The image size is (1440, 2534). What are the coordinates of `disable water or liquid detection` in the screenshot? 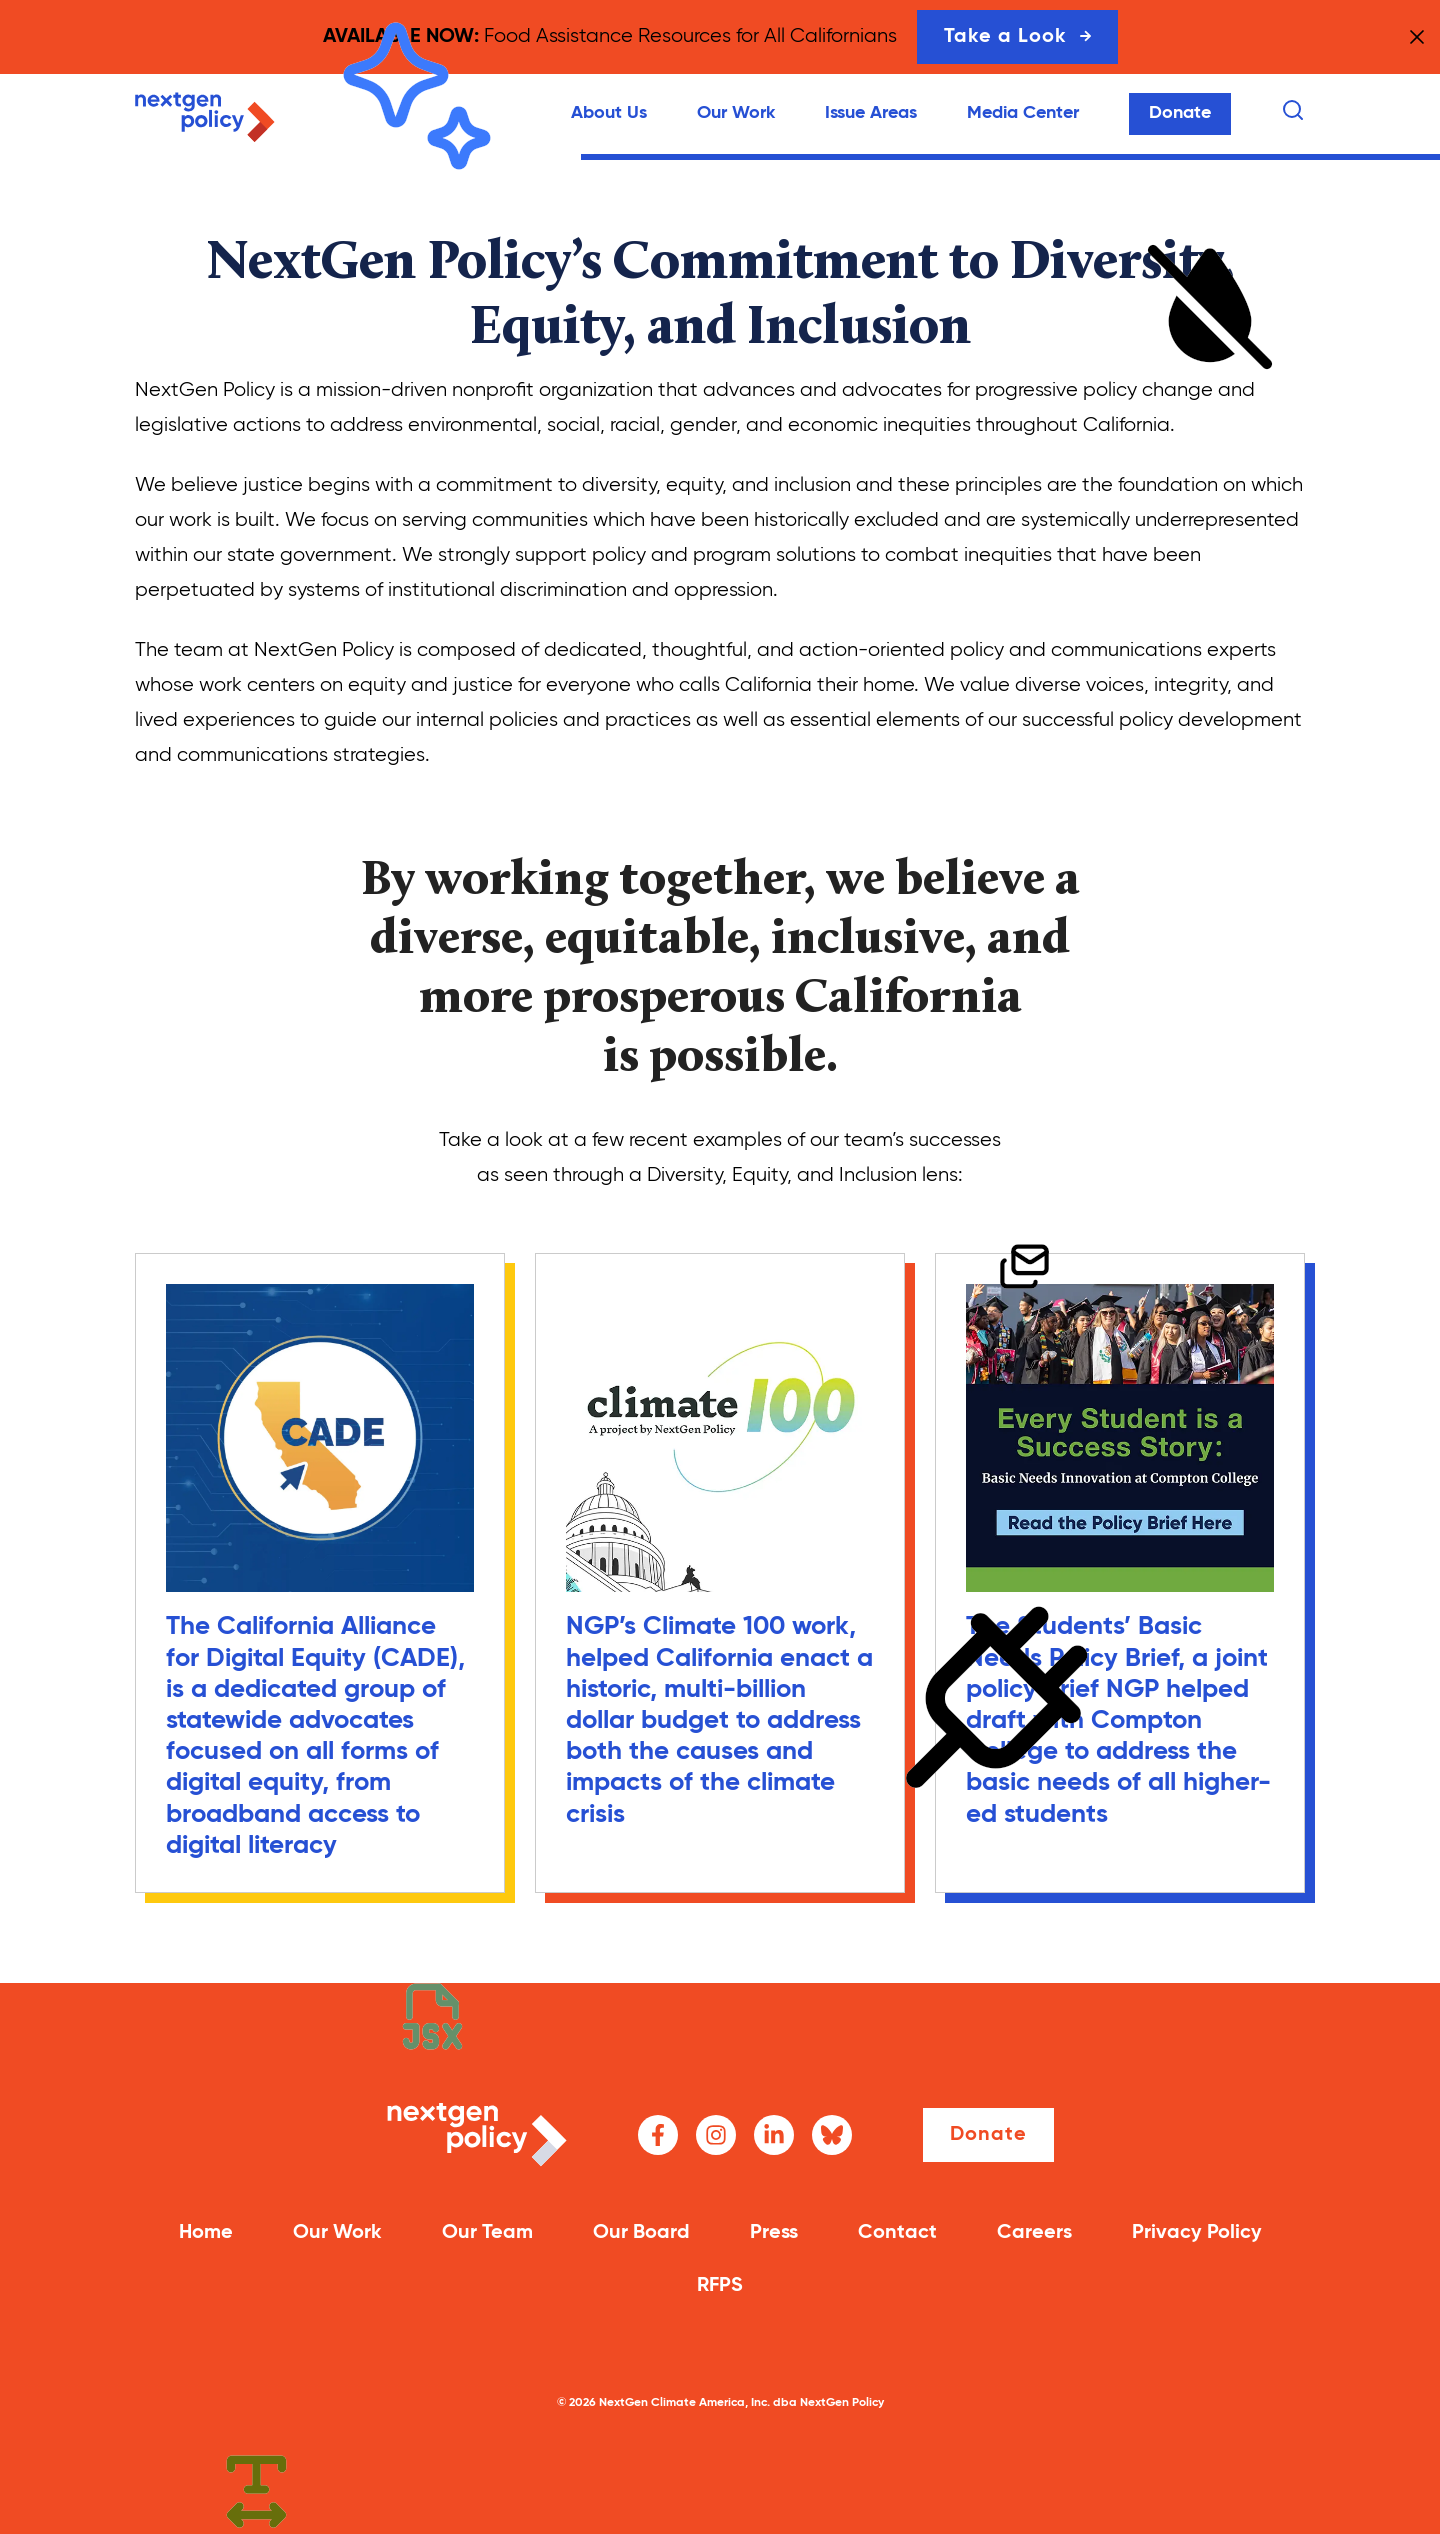 It's located at (1210, 307).